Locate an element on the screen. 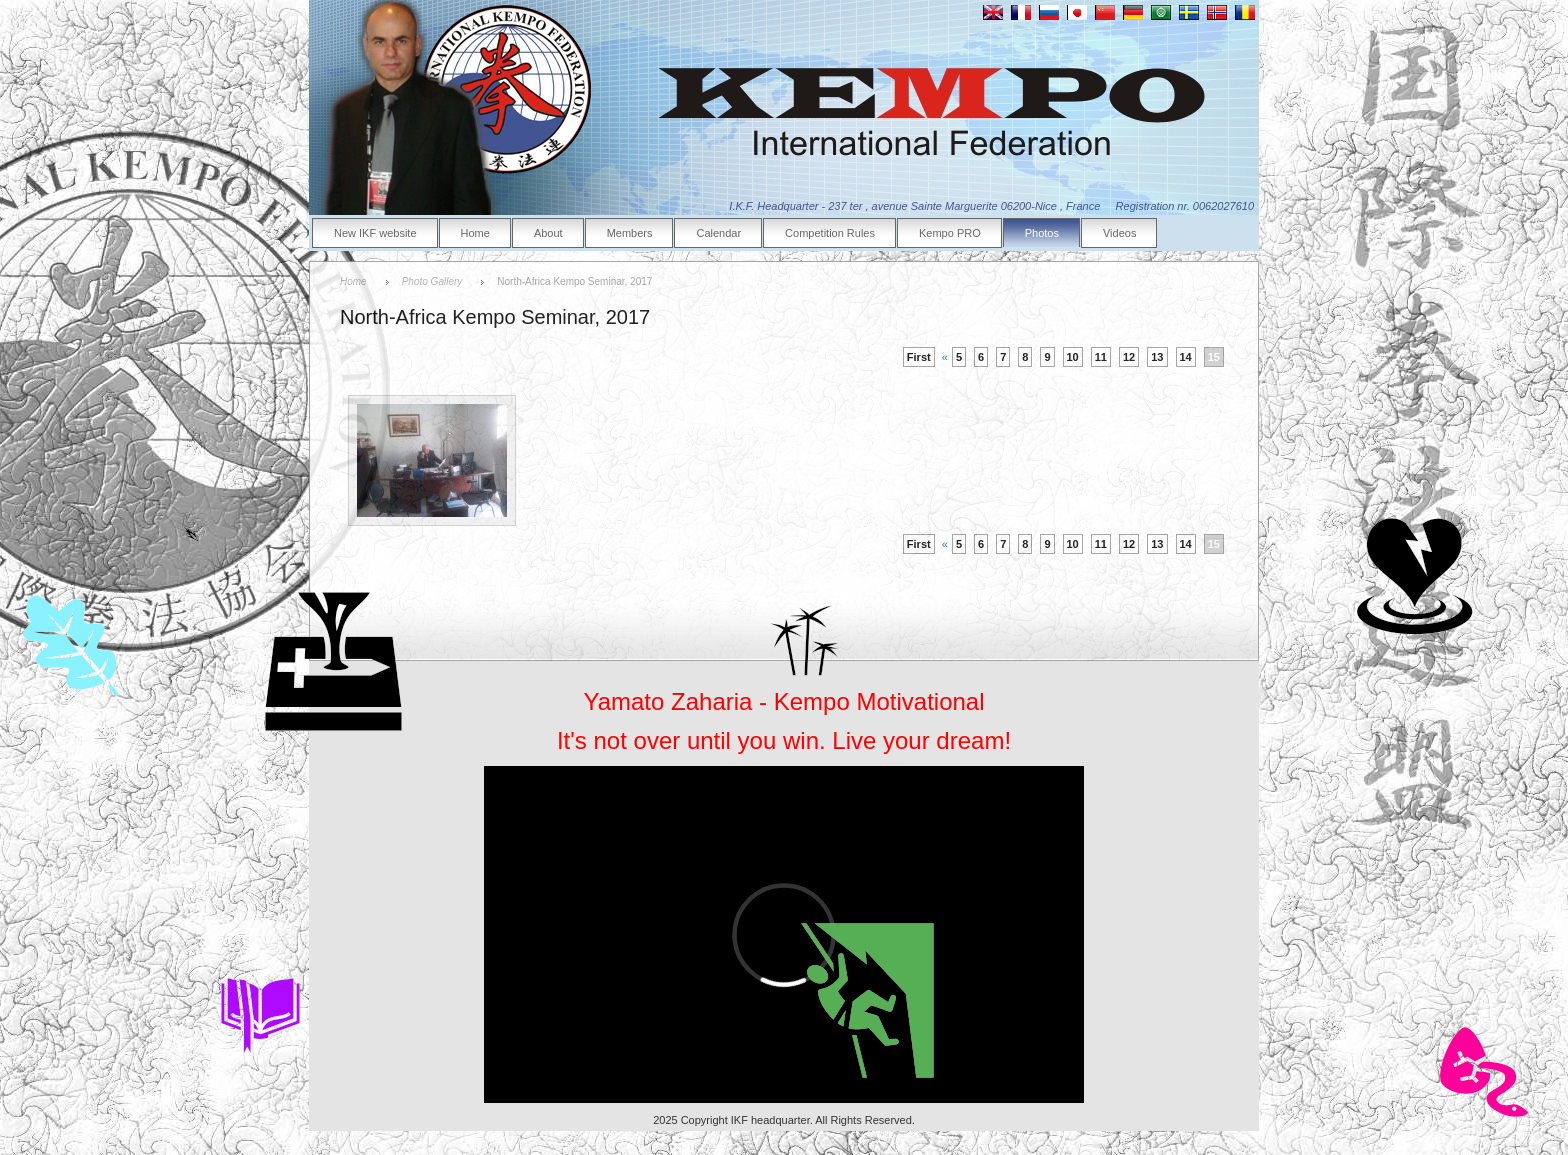  view ancient or historical documents is located at coordinates (804, 639).